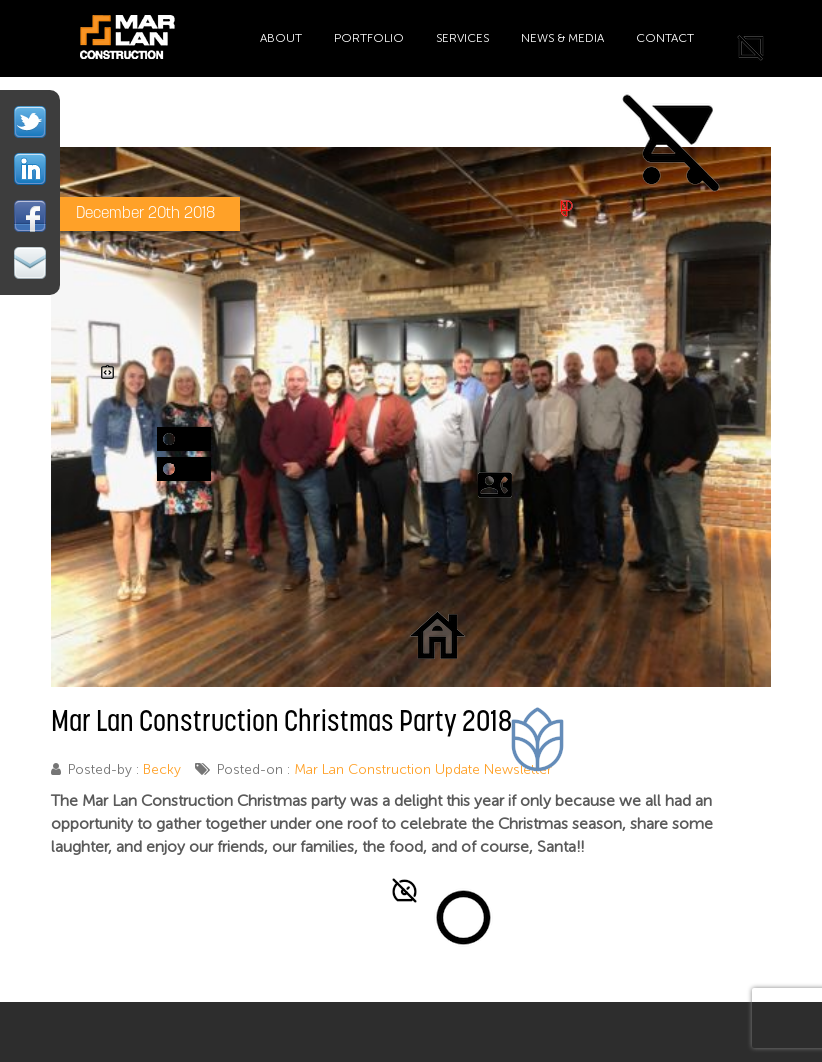 This screenshot has width=822, height=1062. I want to click on filter by grain or wheat products, so click(537, 740).